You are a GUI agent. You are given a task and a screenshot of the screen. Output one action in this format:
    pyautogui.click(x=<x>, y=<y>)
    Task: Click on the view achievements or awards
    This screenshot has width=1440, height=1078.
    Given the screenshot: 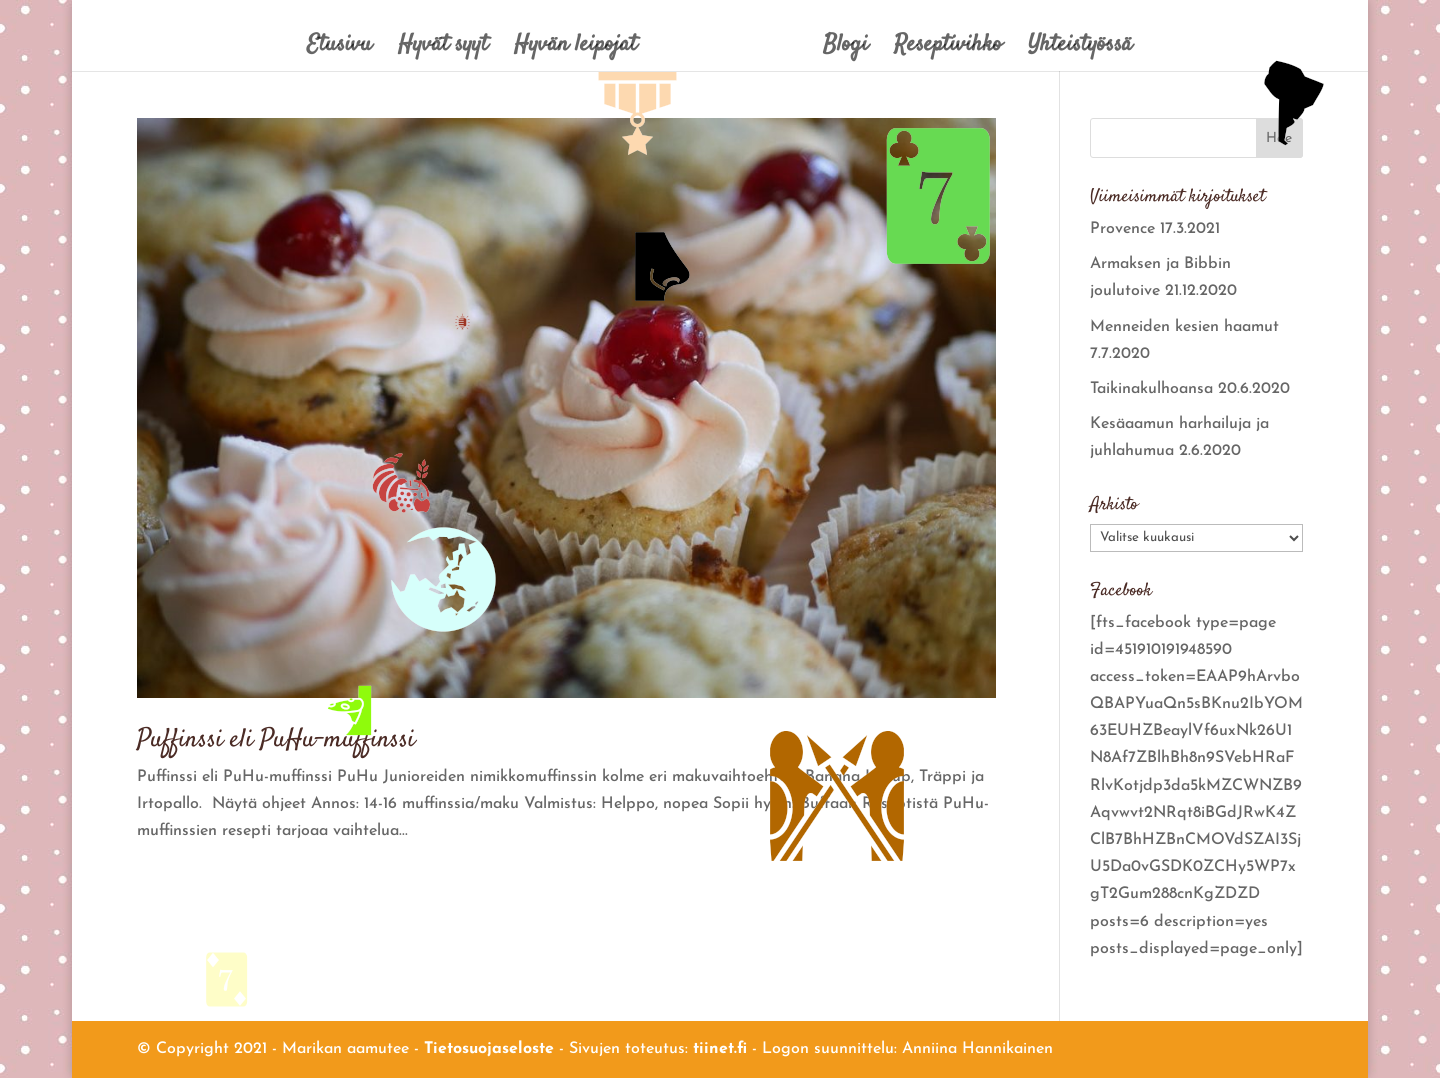 What is the action you would take?
    pyautogui.click(x=637, y=113)
    